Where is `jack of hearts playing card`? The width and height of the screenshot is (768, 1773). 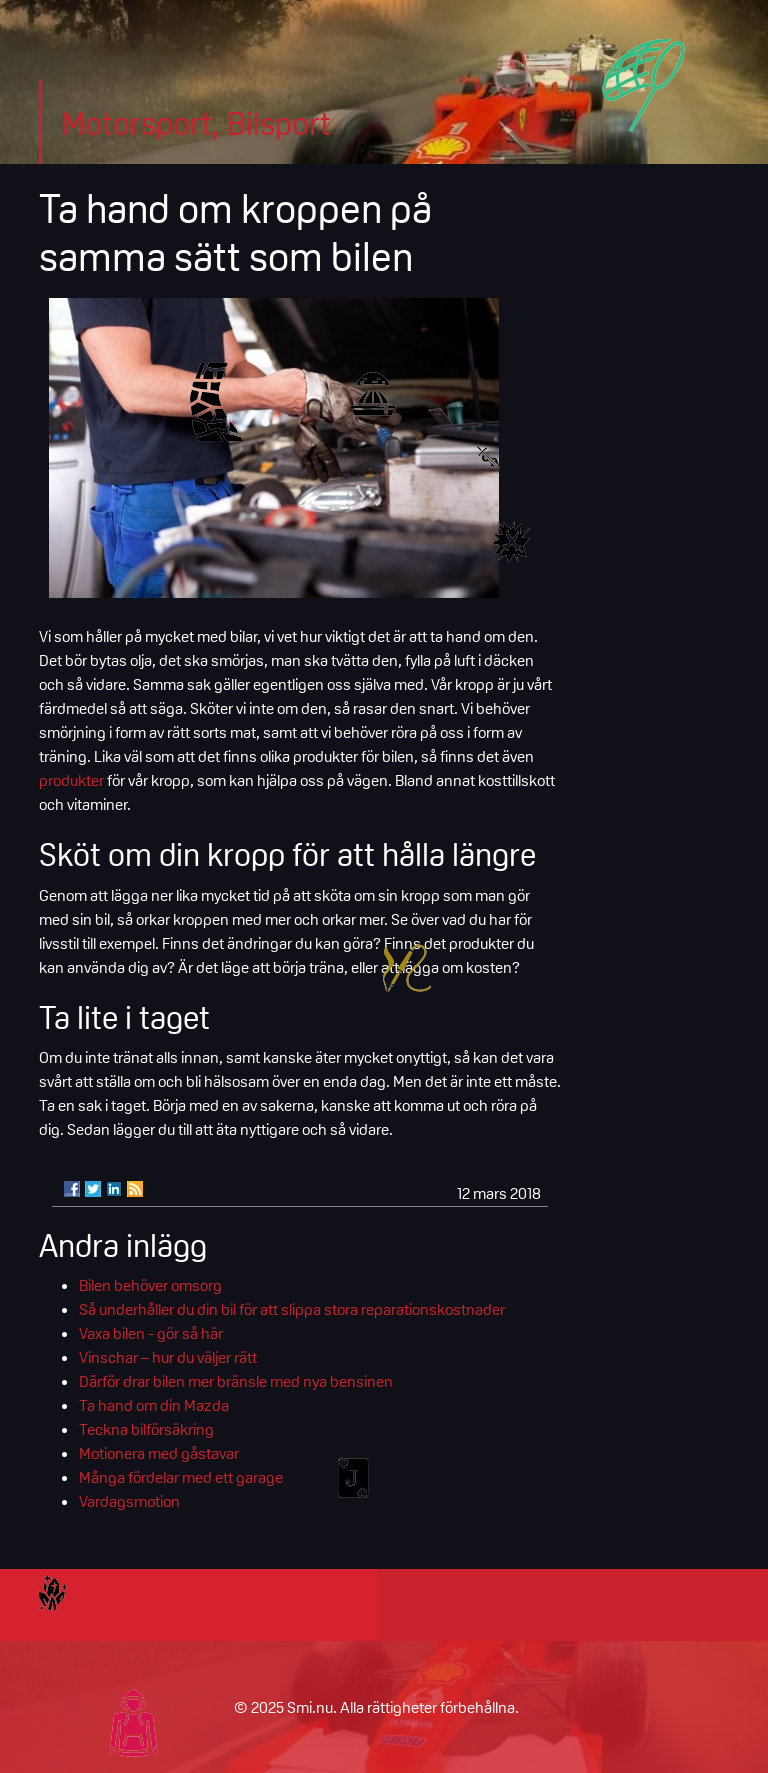 jack of hearts playing card is located at coordinates (353, 1478).